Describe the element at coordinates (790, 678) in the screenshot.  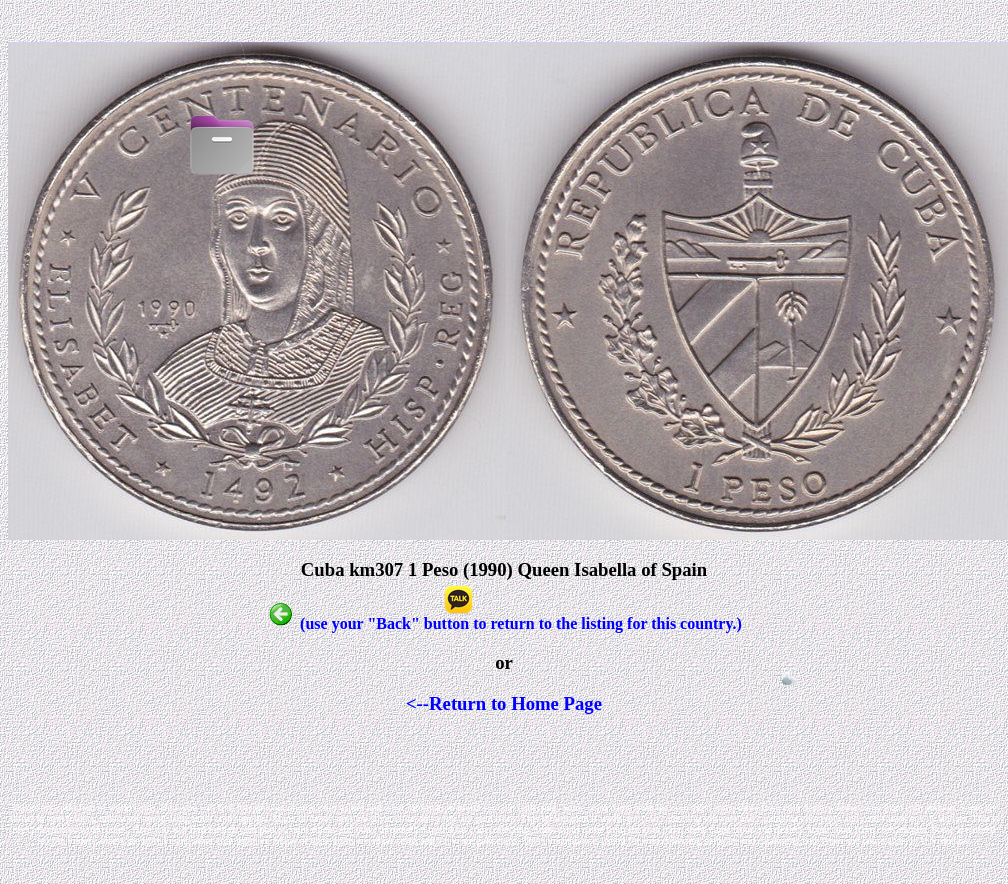
I see `indicates partly cloudy conditions at night` at that location.